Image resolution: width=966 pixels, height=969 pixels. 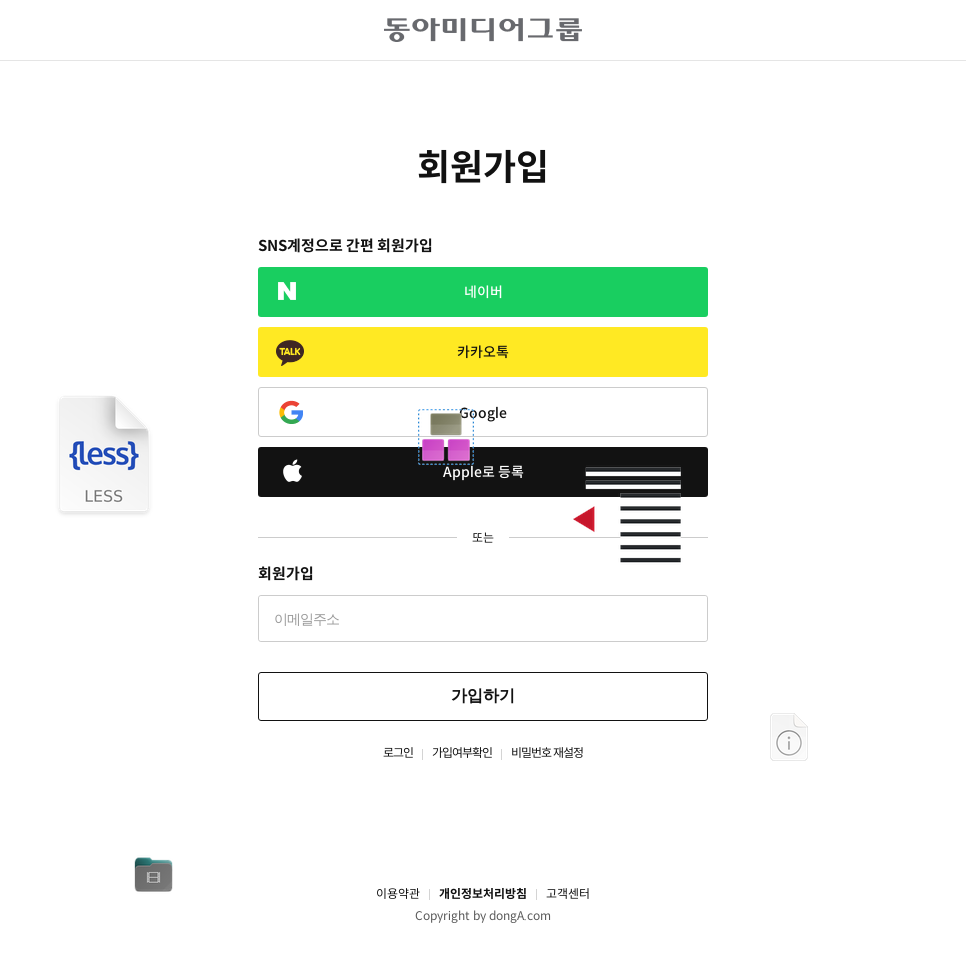 I want to click on a readme or documentation file, so click(x=789, y=737).